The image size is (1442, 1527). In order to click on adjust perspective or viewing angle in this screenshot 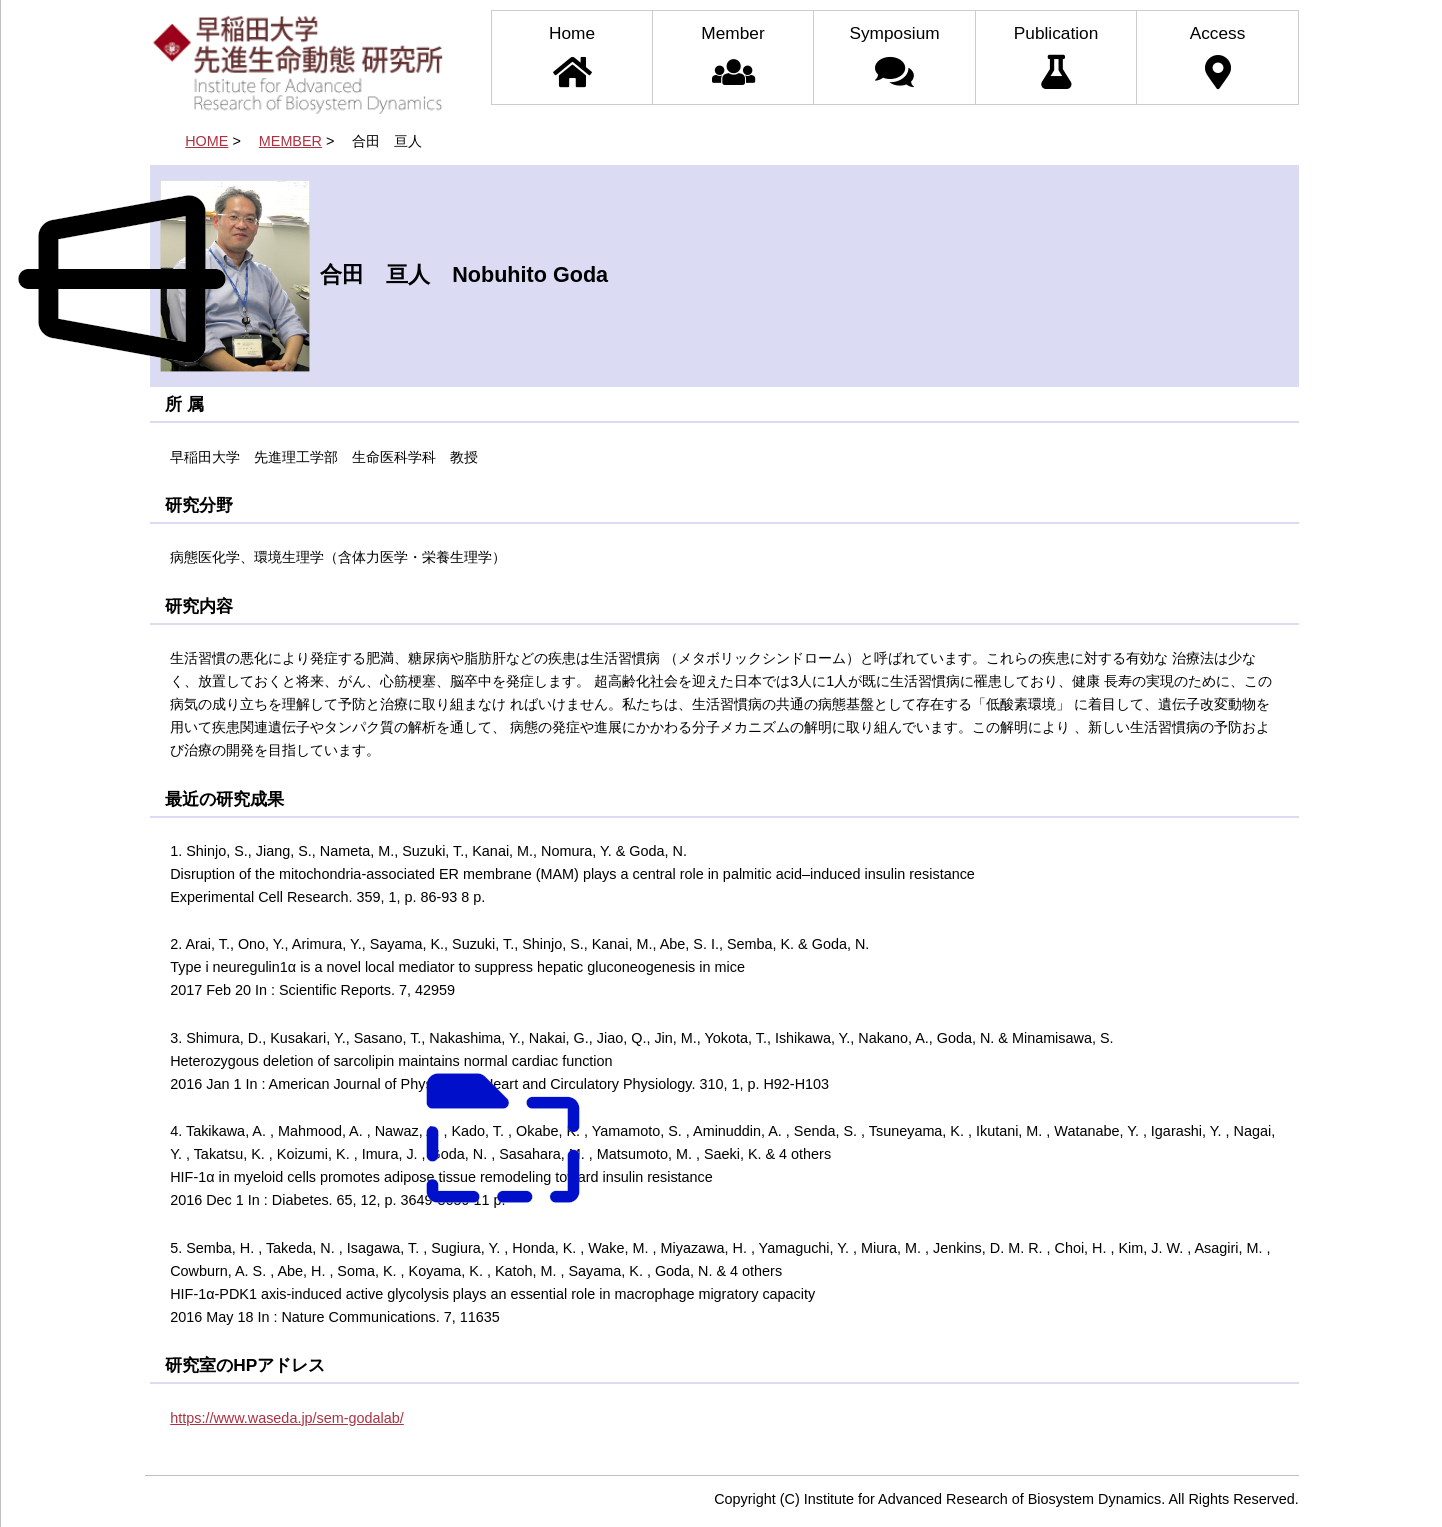, I will do `click(122, 279)`.